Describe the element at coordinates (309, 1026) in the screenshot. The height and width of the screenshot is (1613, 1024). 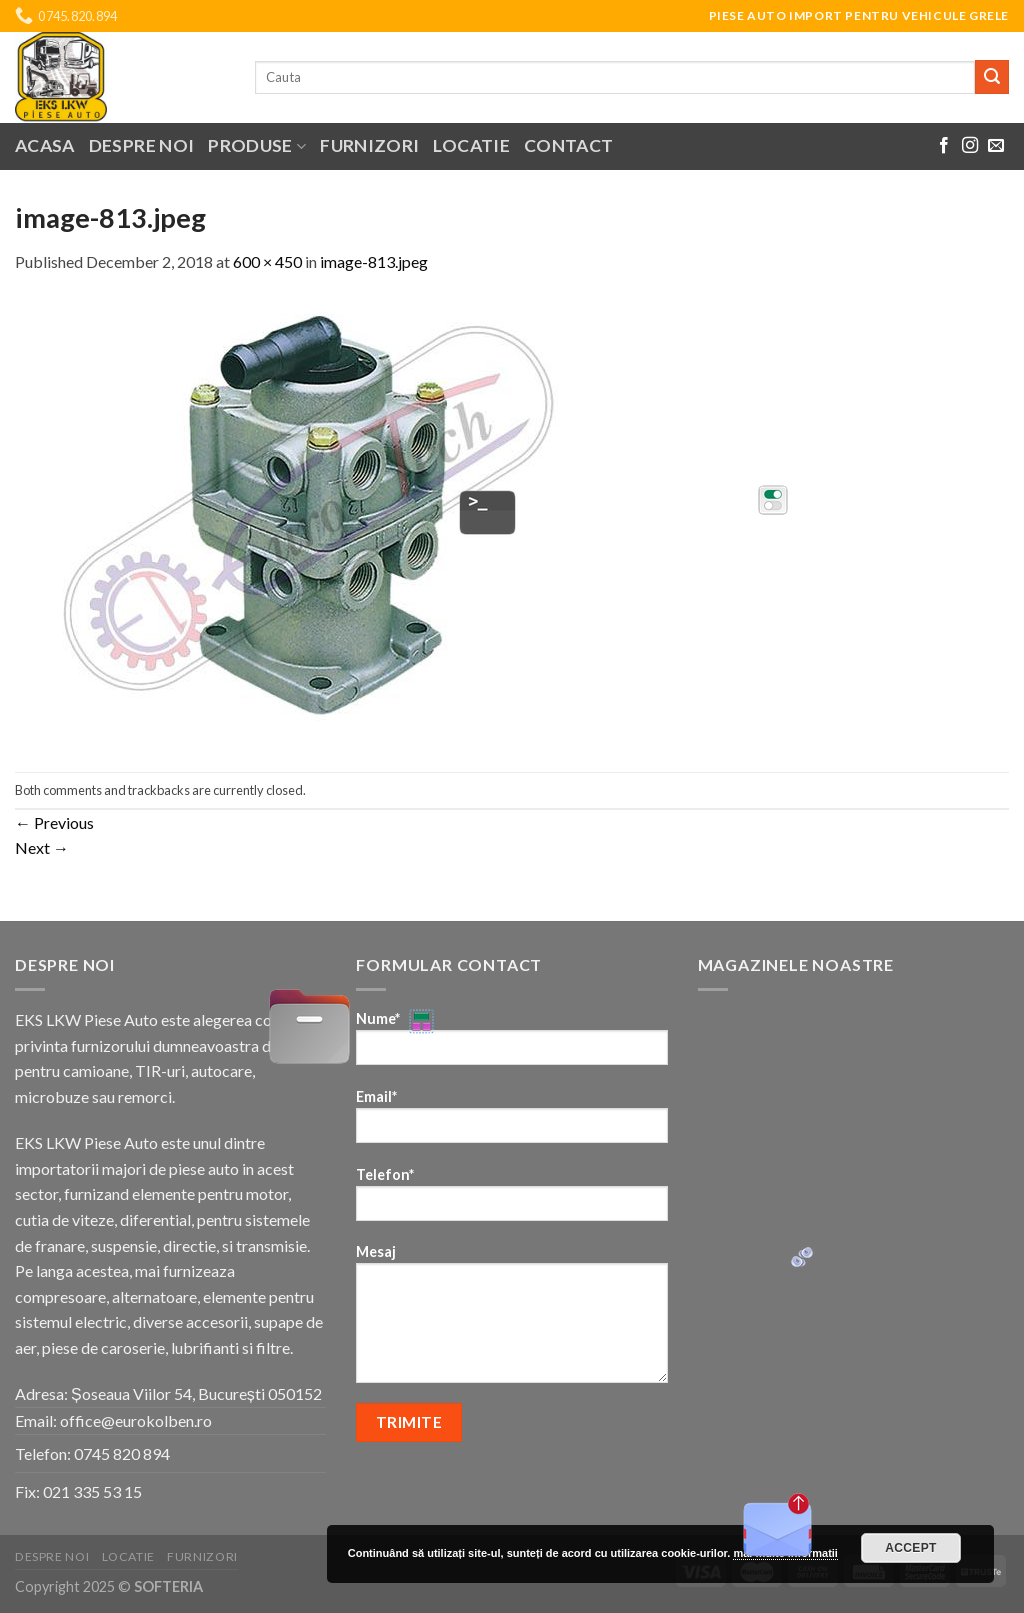
I see `open the file manager` at that location.